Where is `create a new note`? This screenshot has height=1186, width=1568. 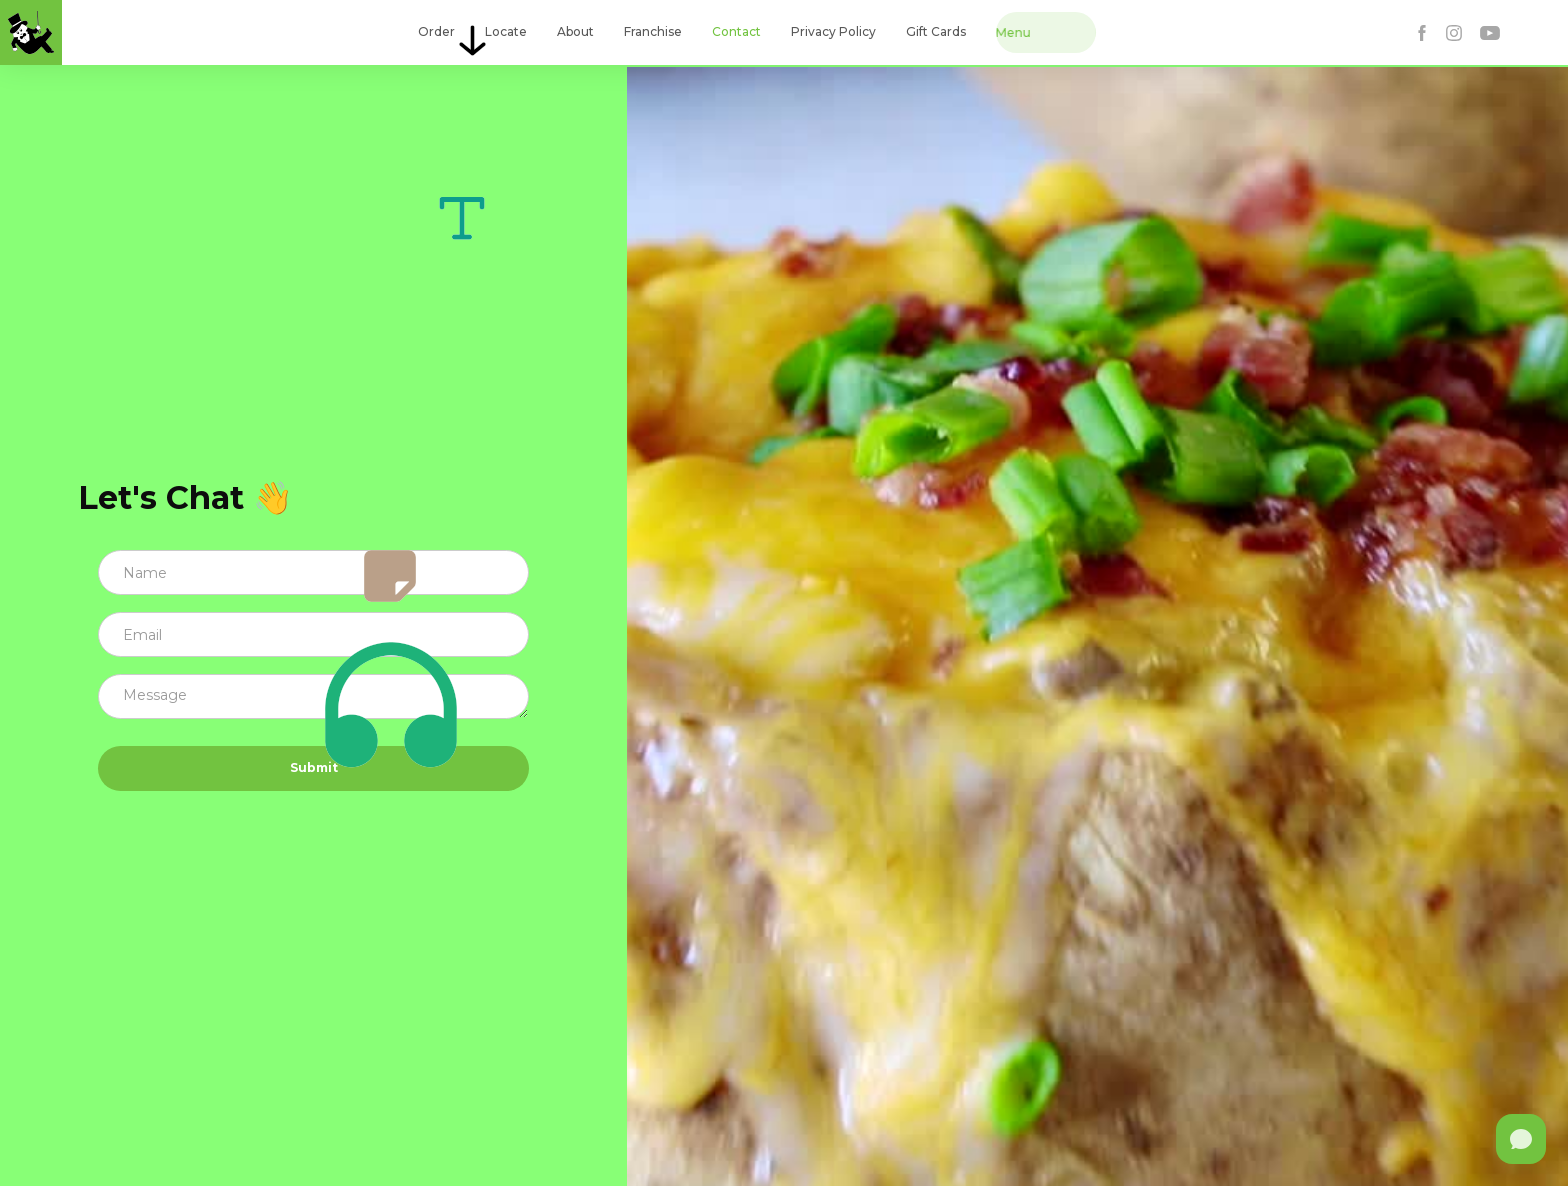
create a new note is located at coordinates (390, 576).